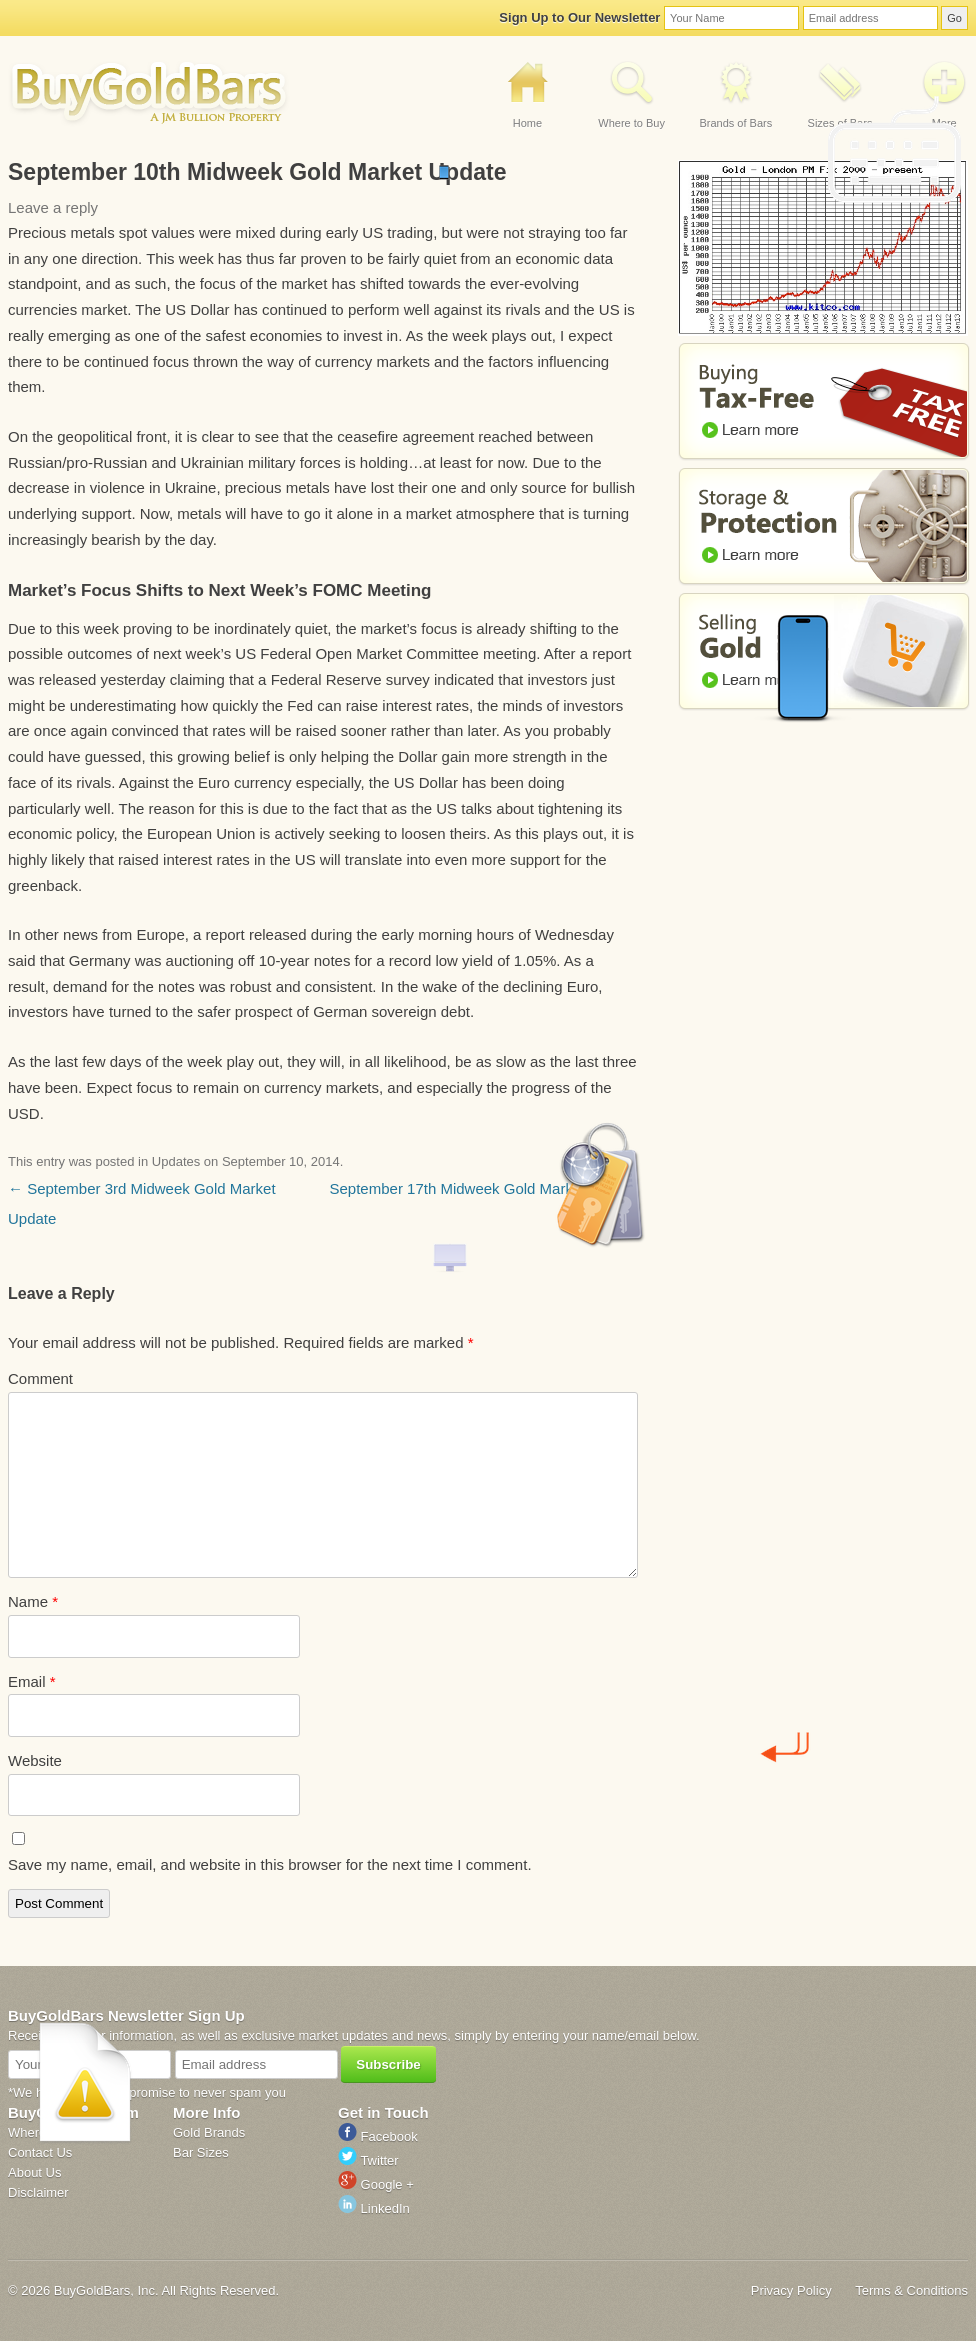  Describe the element at coordinates (601, 1185) in the screenshot. I see `access kerberos authentication settings` at that location.